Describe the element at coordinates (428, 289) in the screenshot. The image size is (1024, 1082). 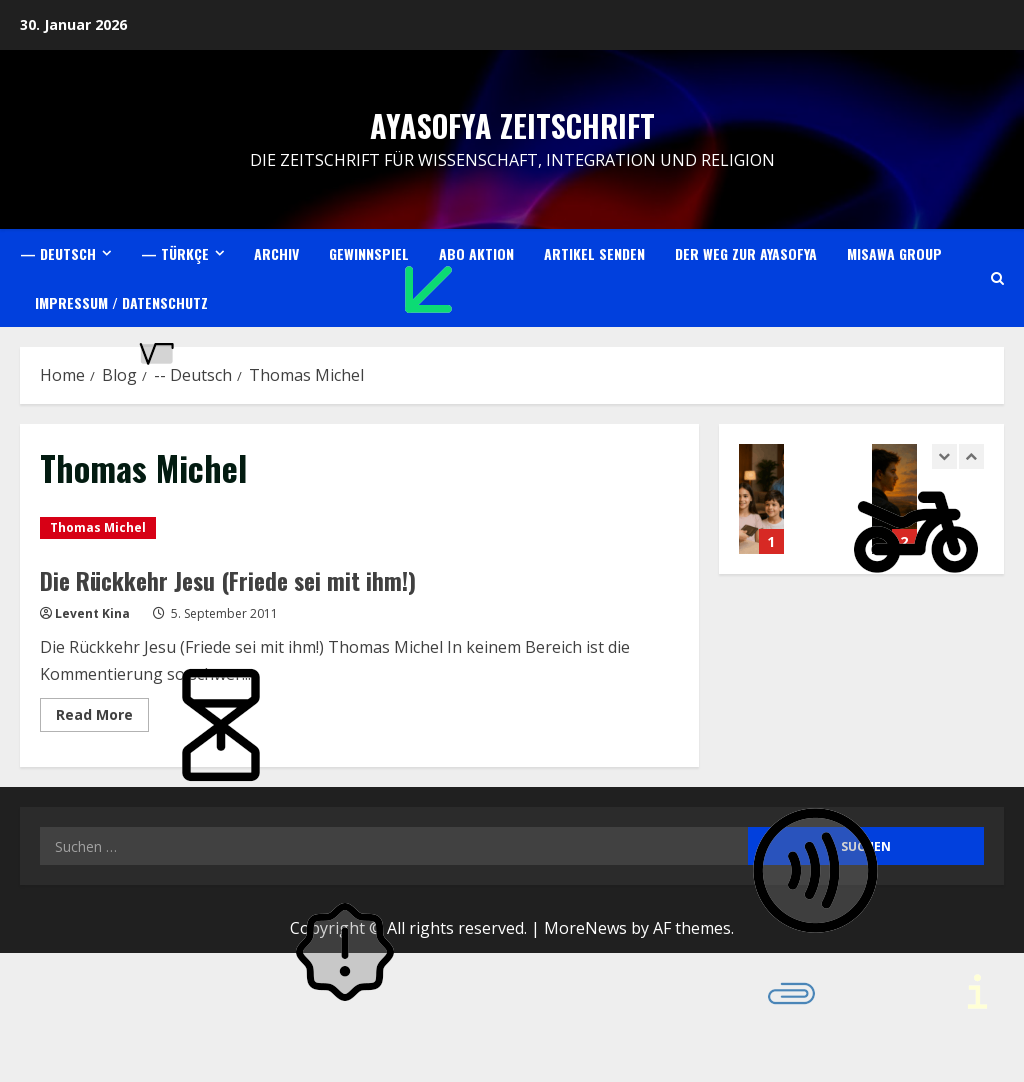
I see `navigate to bottom-left corner` at that location.